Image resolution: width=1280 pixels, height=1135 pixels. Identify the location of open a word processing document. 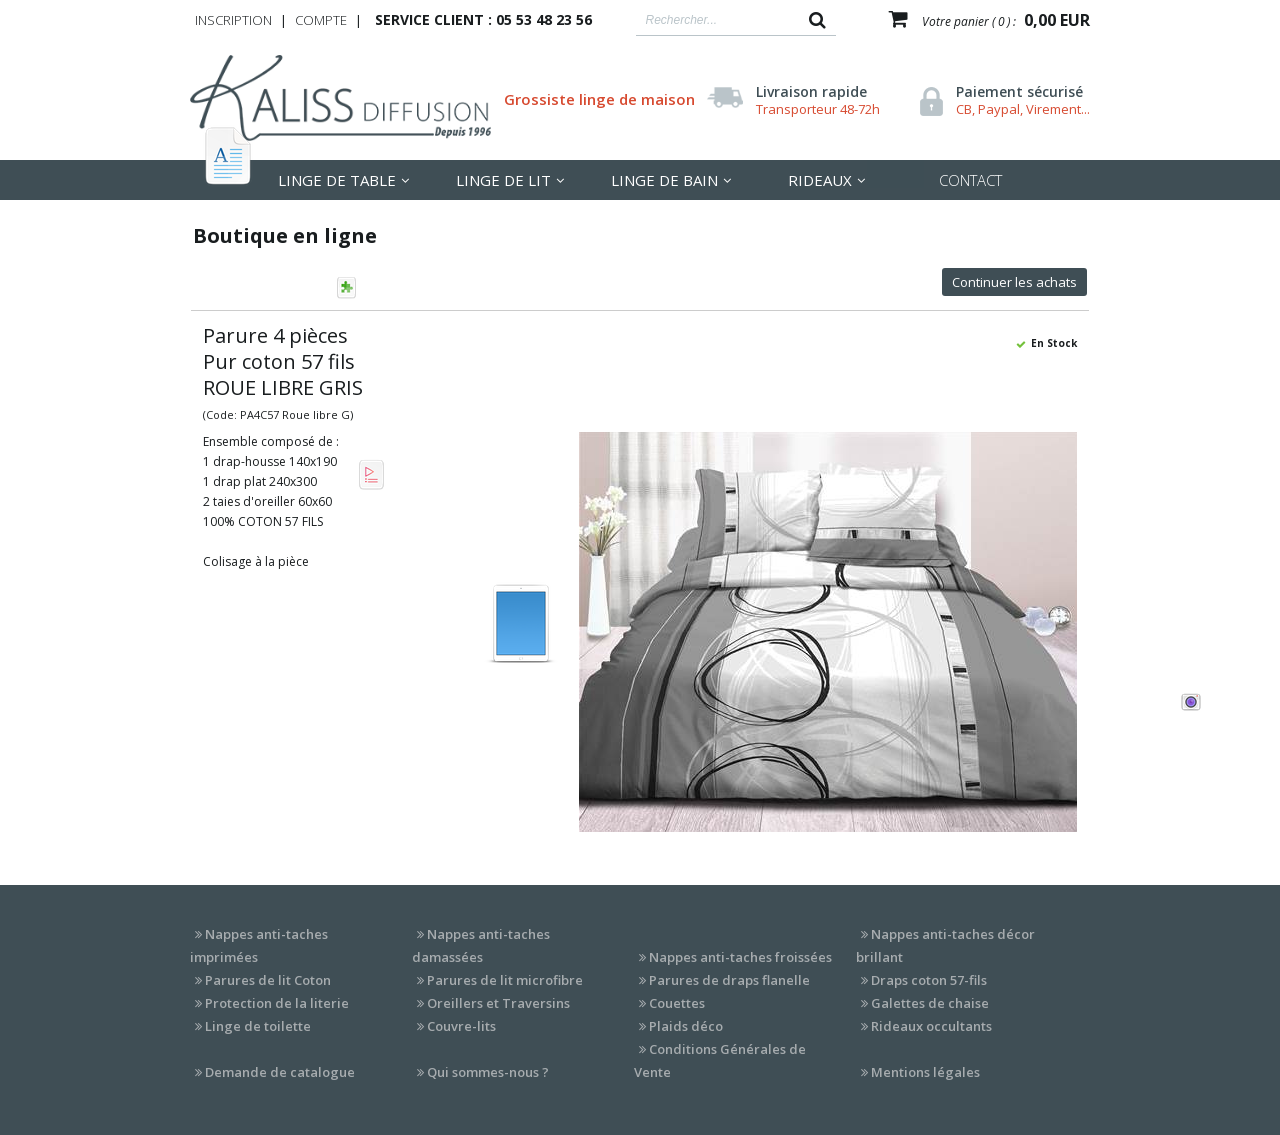
(228, 156).